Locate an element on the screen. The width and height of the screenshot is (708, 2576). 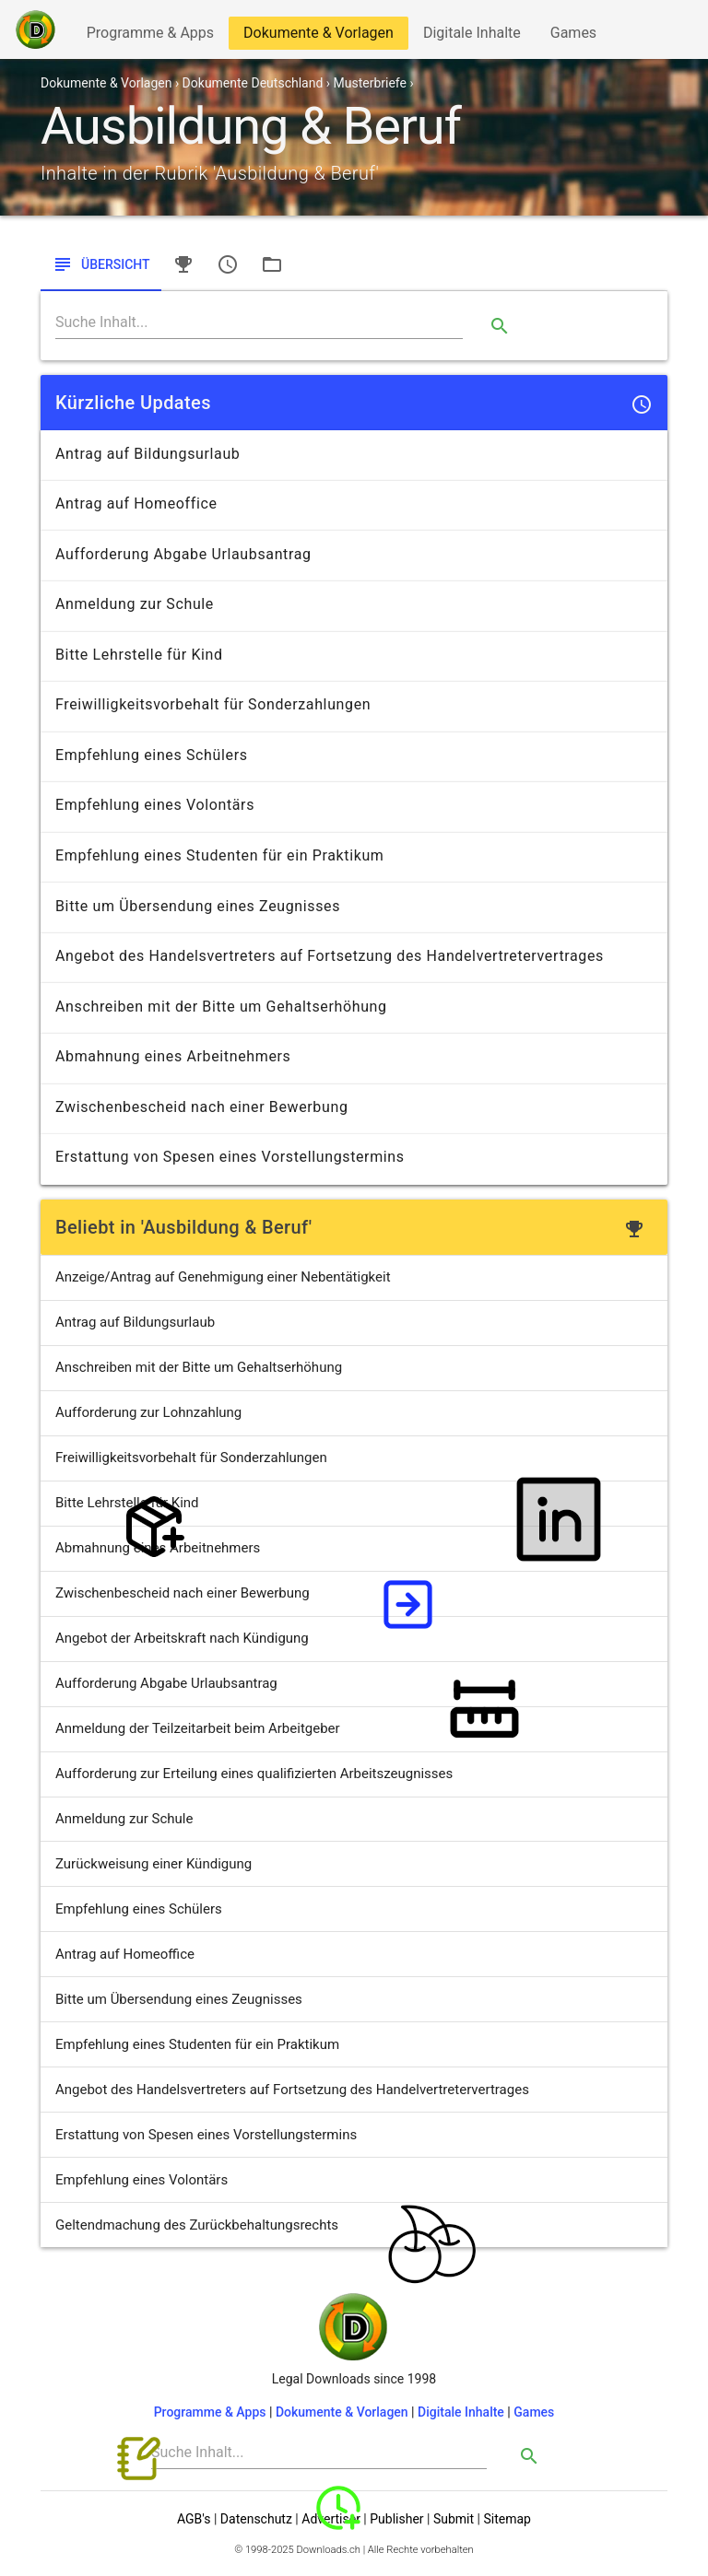
connect with LinkedIn is located at coordinates (559, 1519).